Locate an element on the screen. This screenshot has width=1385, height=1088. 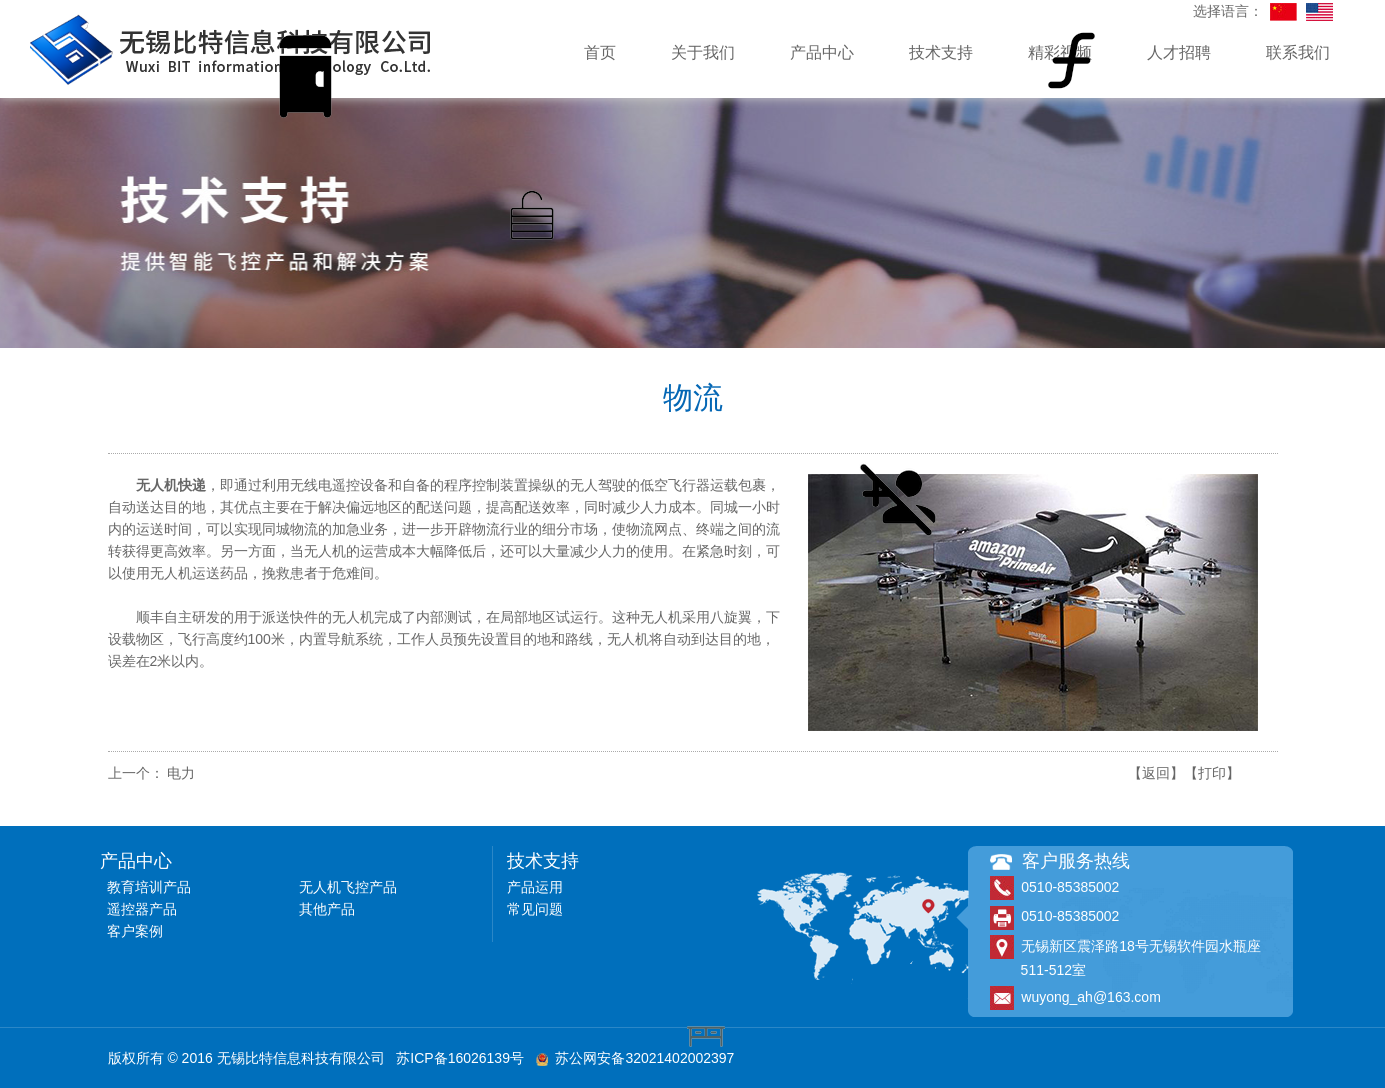
access workspace or office settings is located at coordinates (706, 1036).